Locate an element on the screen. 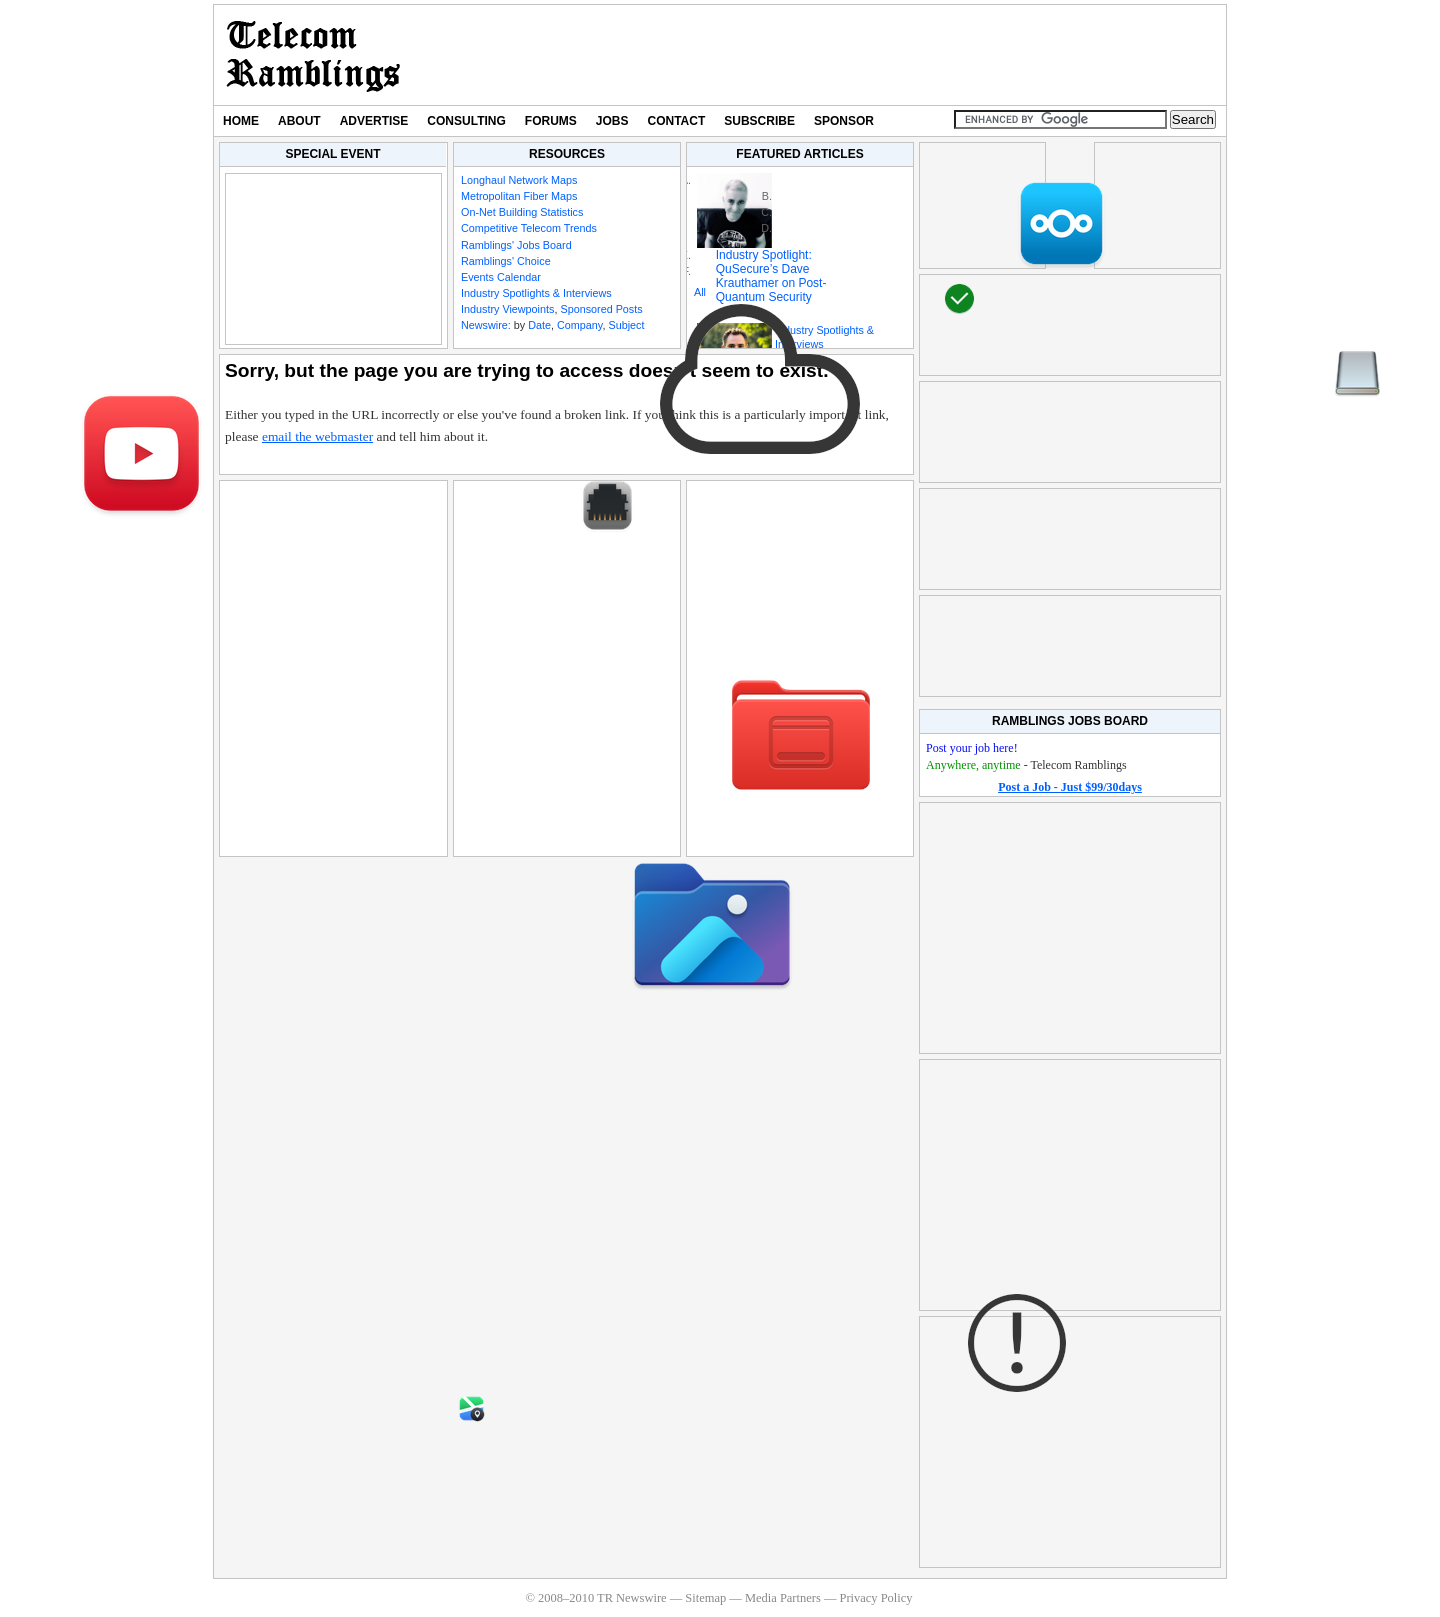 This screenshot has width=1440, height=1617. indicates an app has encountered an error is located at coordinates (1017, 1343).